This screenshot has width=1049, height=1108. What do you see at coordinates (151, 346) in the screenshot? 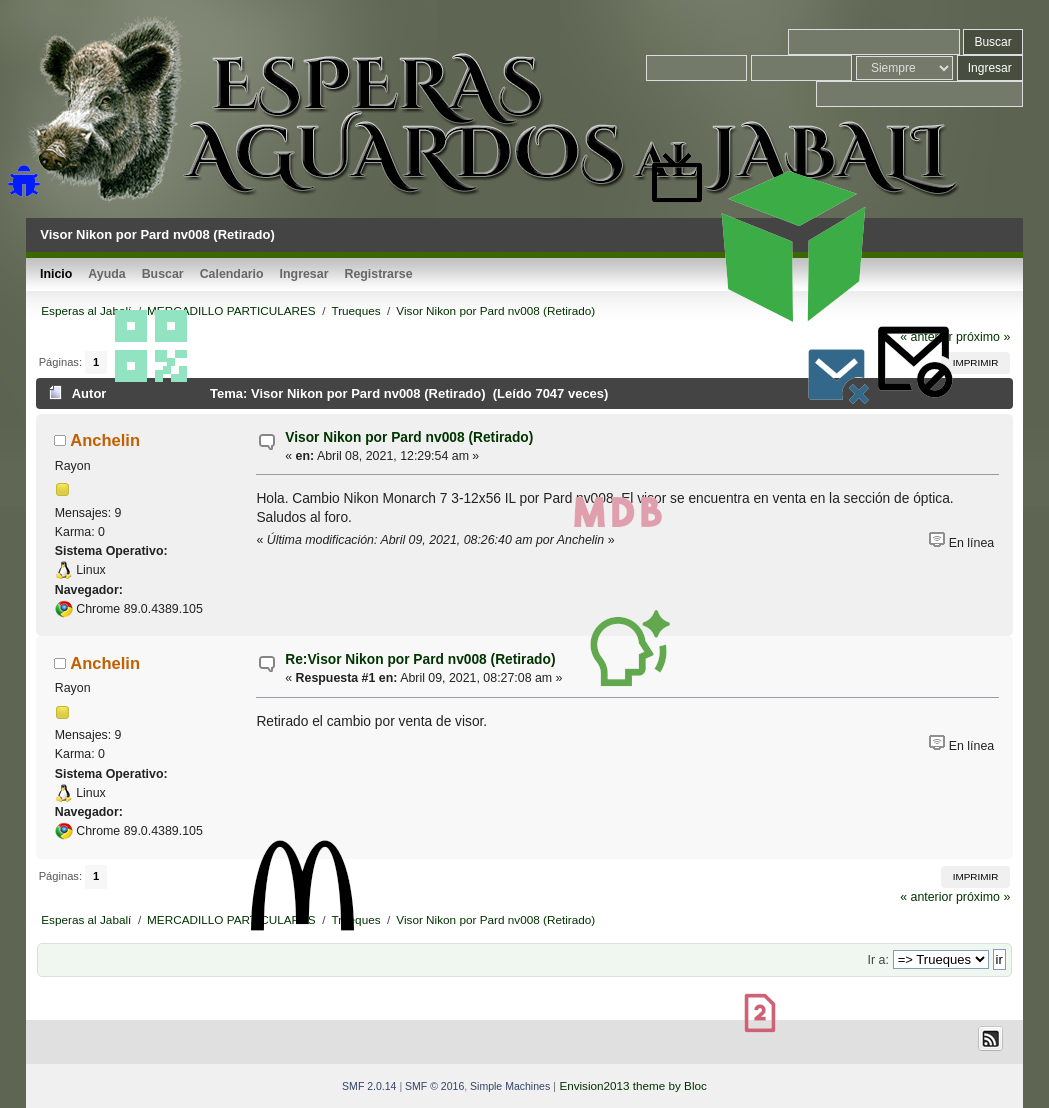
I see `scan or generate a QR code` at bounding box center [151, 346].